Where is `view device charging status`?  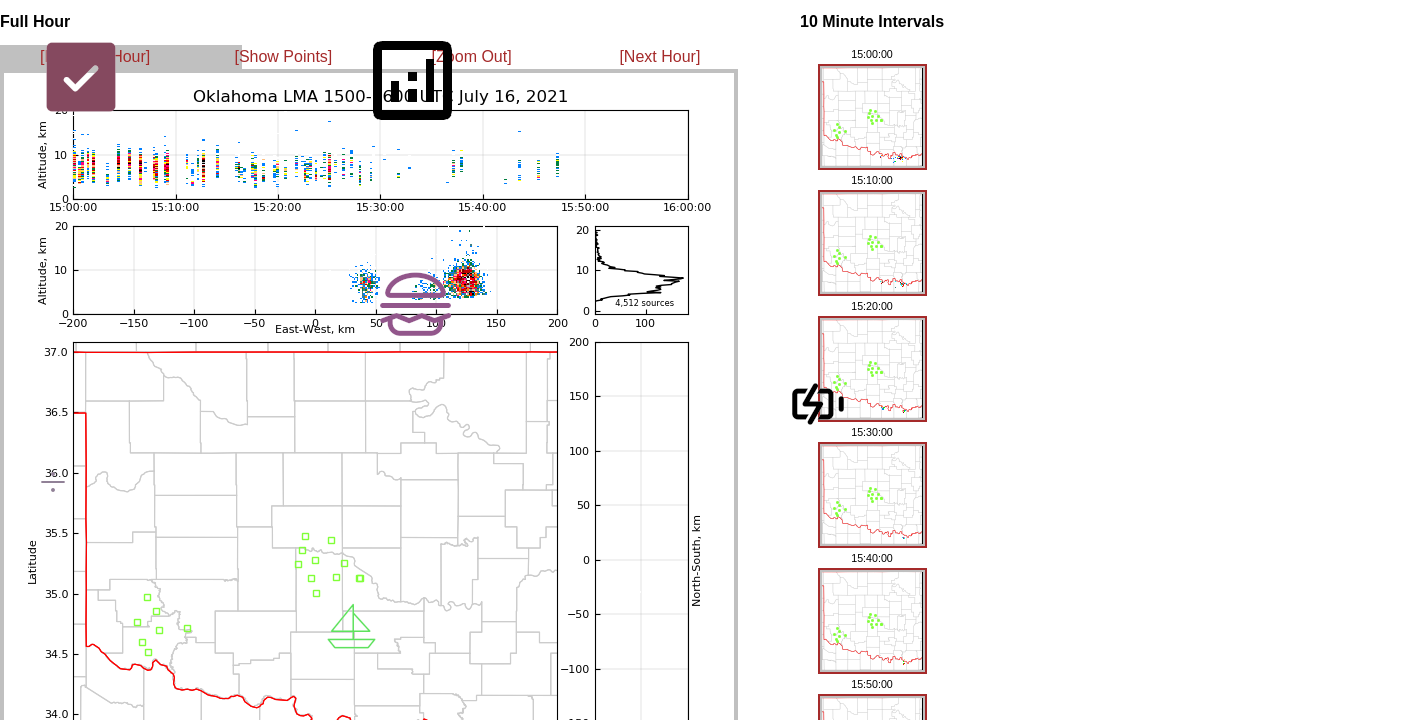 view device charging status is located at coordinates (818, 404).